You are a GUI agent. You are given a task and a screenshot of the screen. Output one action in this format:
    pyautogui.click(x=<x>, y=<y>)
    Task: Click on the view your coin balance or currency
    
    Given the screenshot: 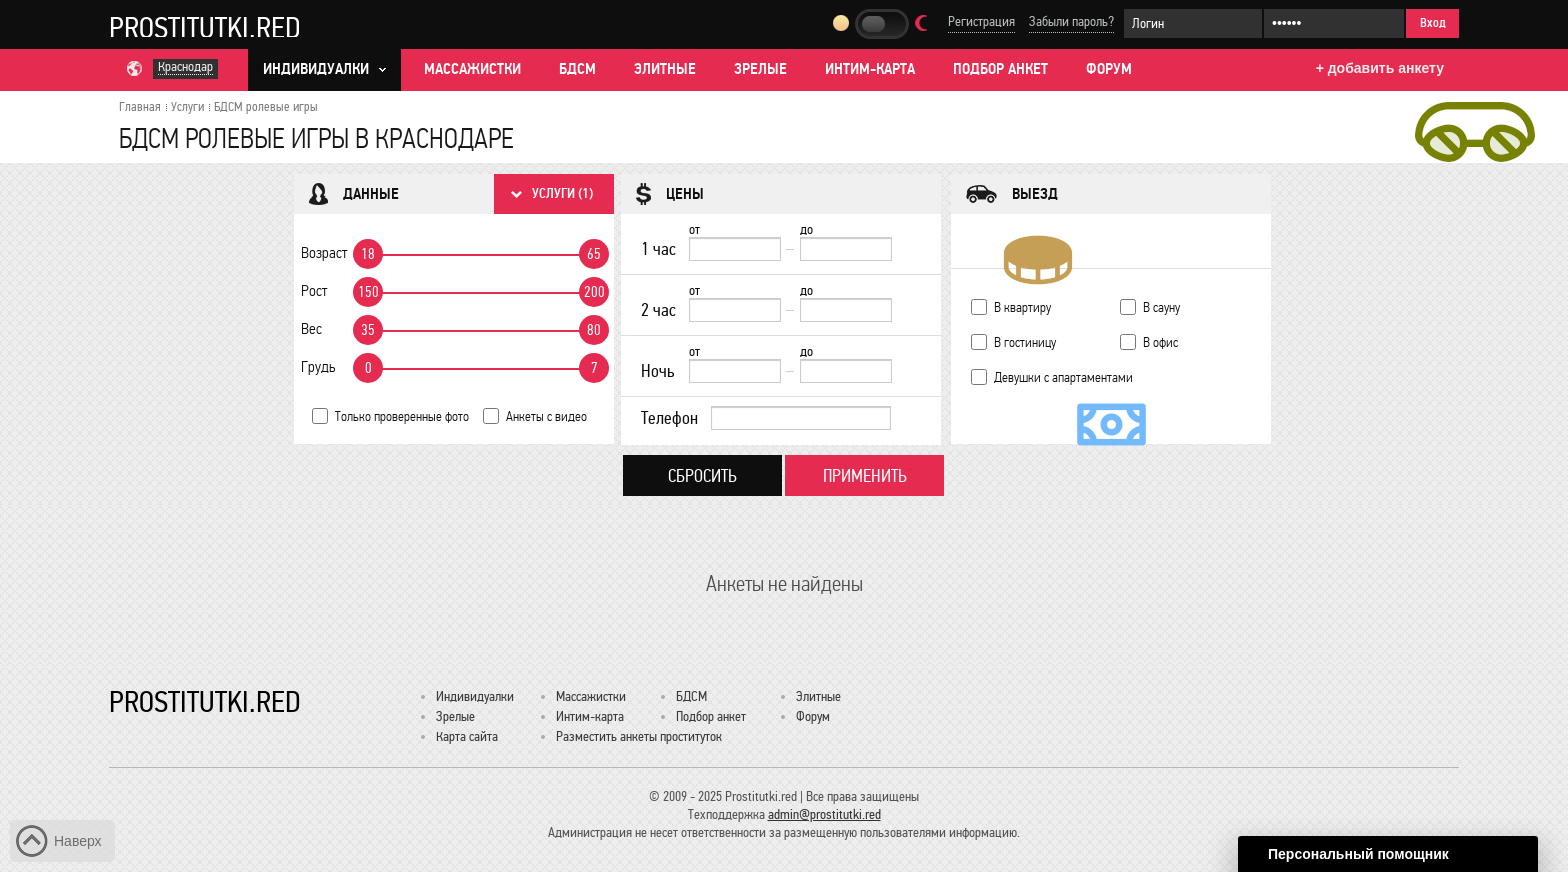 What is the action you would take?
    pyautogui.click(x=1038, y=260)
    